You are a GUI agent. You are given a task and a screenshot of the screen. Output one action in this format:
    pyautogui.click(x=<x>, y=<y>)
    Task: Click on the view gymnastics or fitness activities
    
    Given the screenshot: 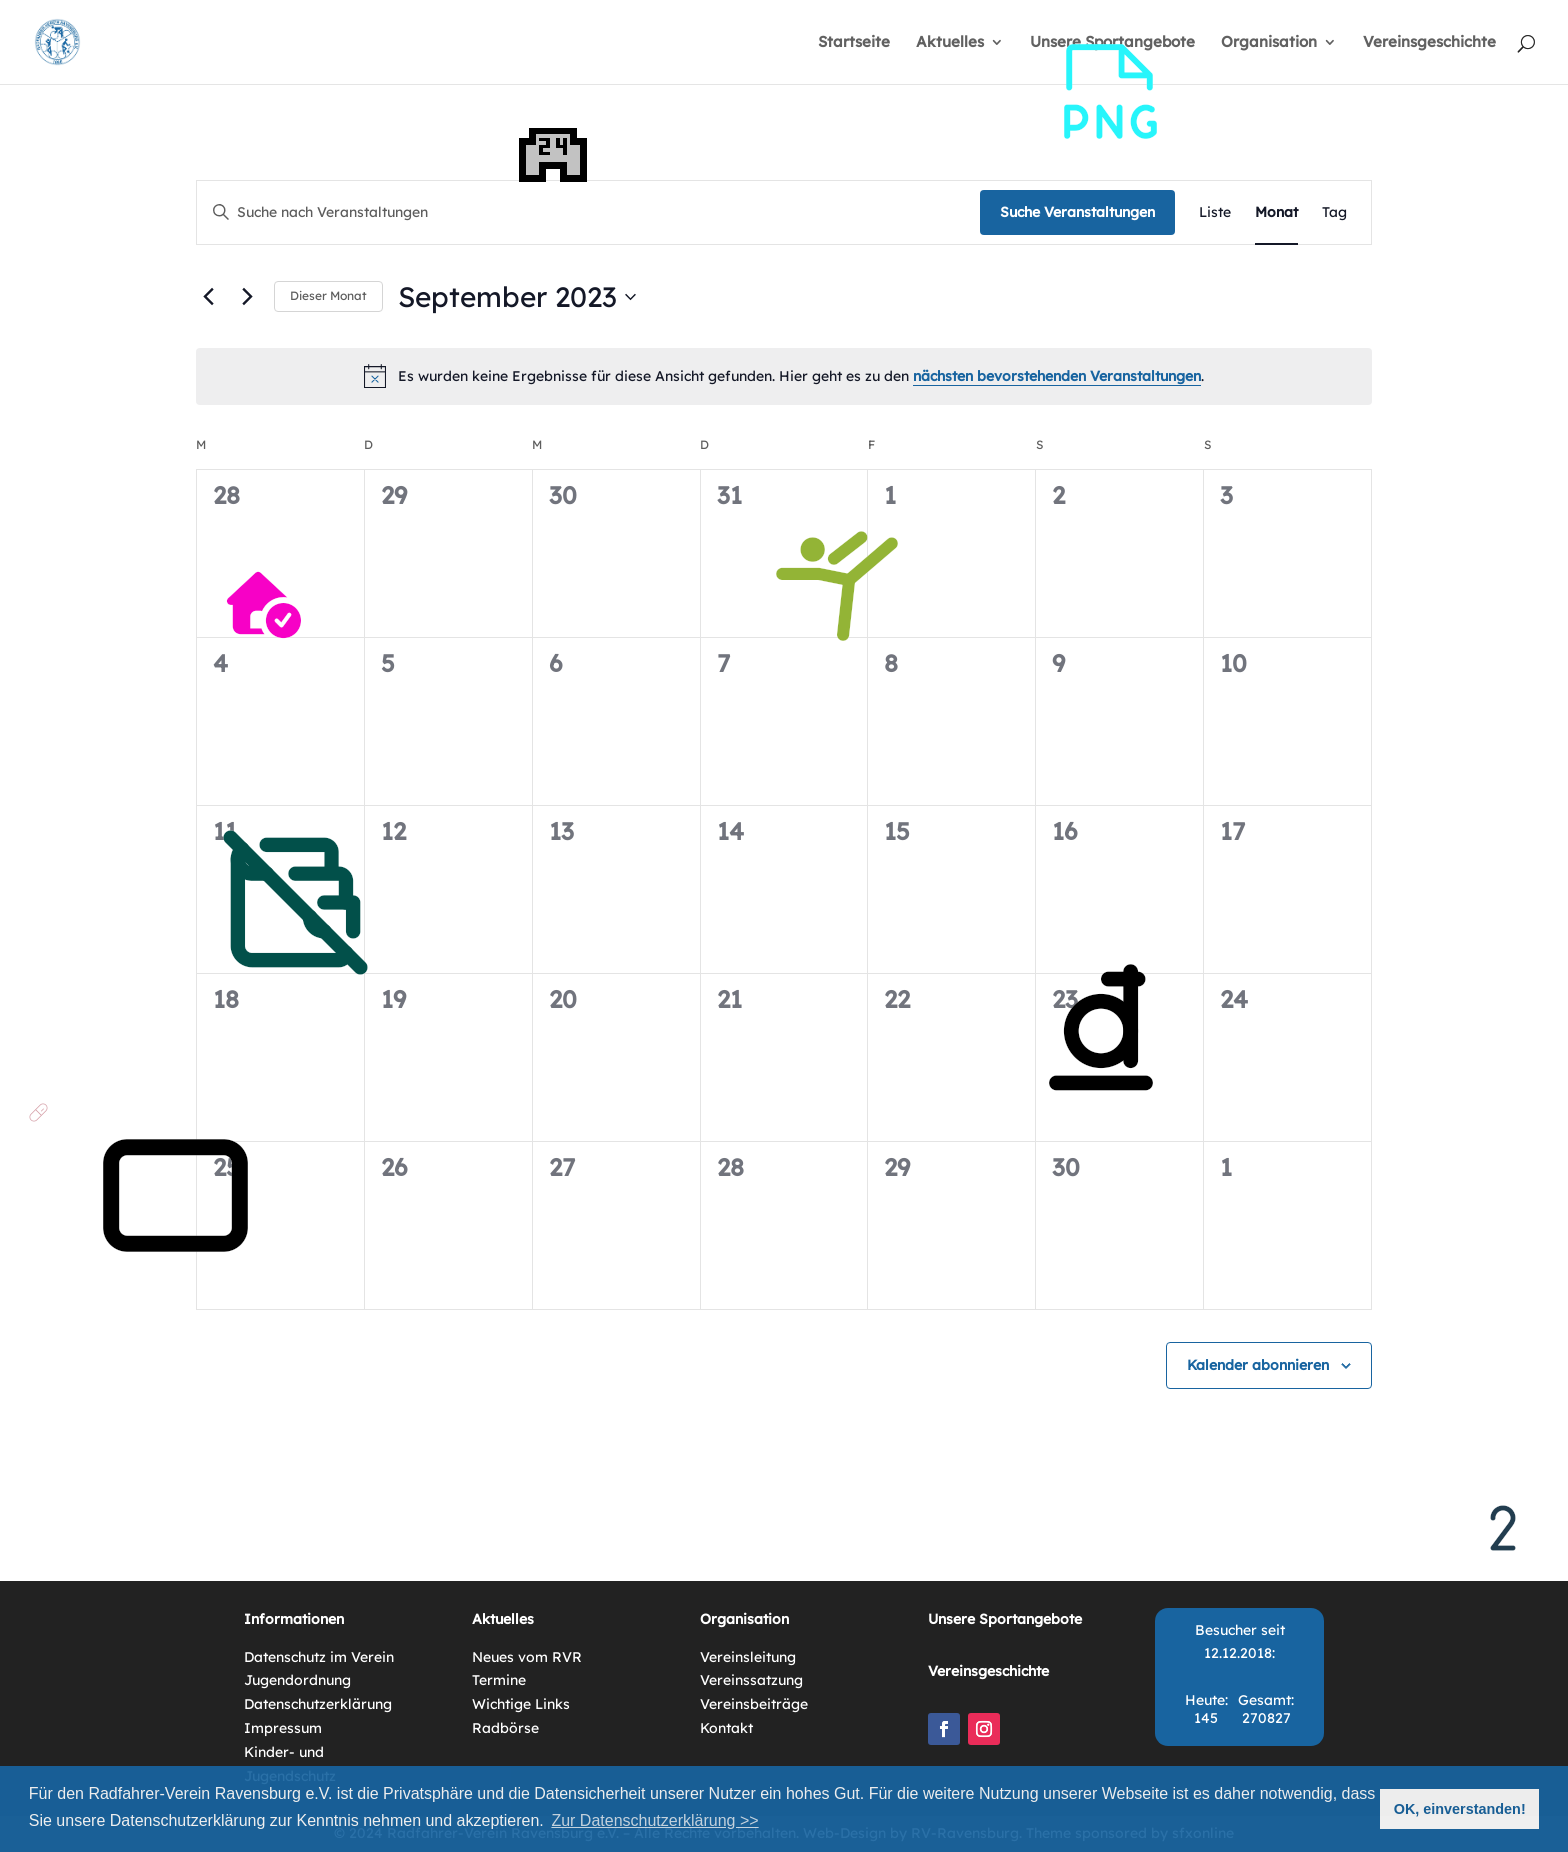 What is the action you would take?
    pyautogui.click(x=837, y=580)
    